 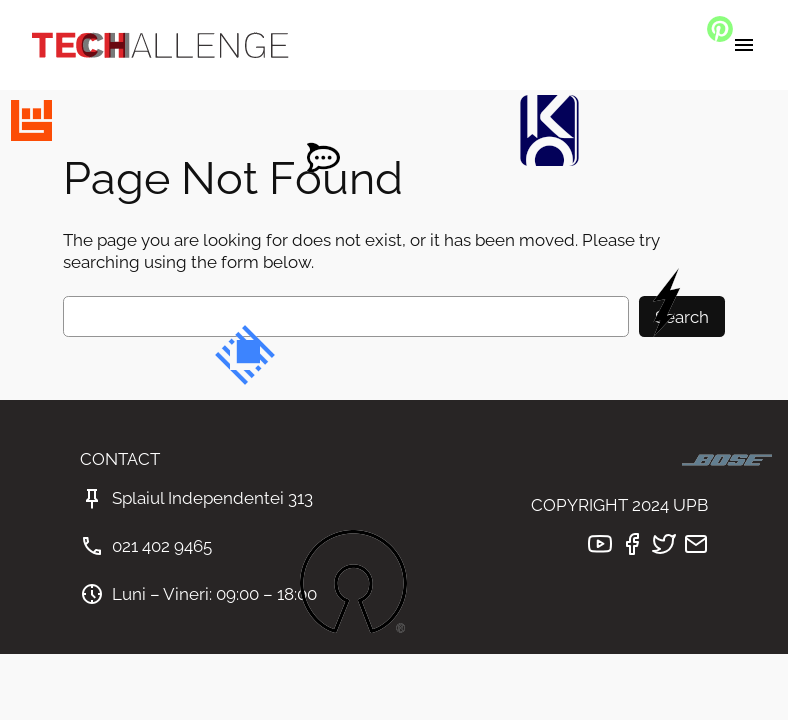 I want to click on open the Bandsintown app, so click(x=31, y=120).